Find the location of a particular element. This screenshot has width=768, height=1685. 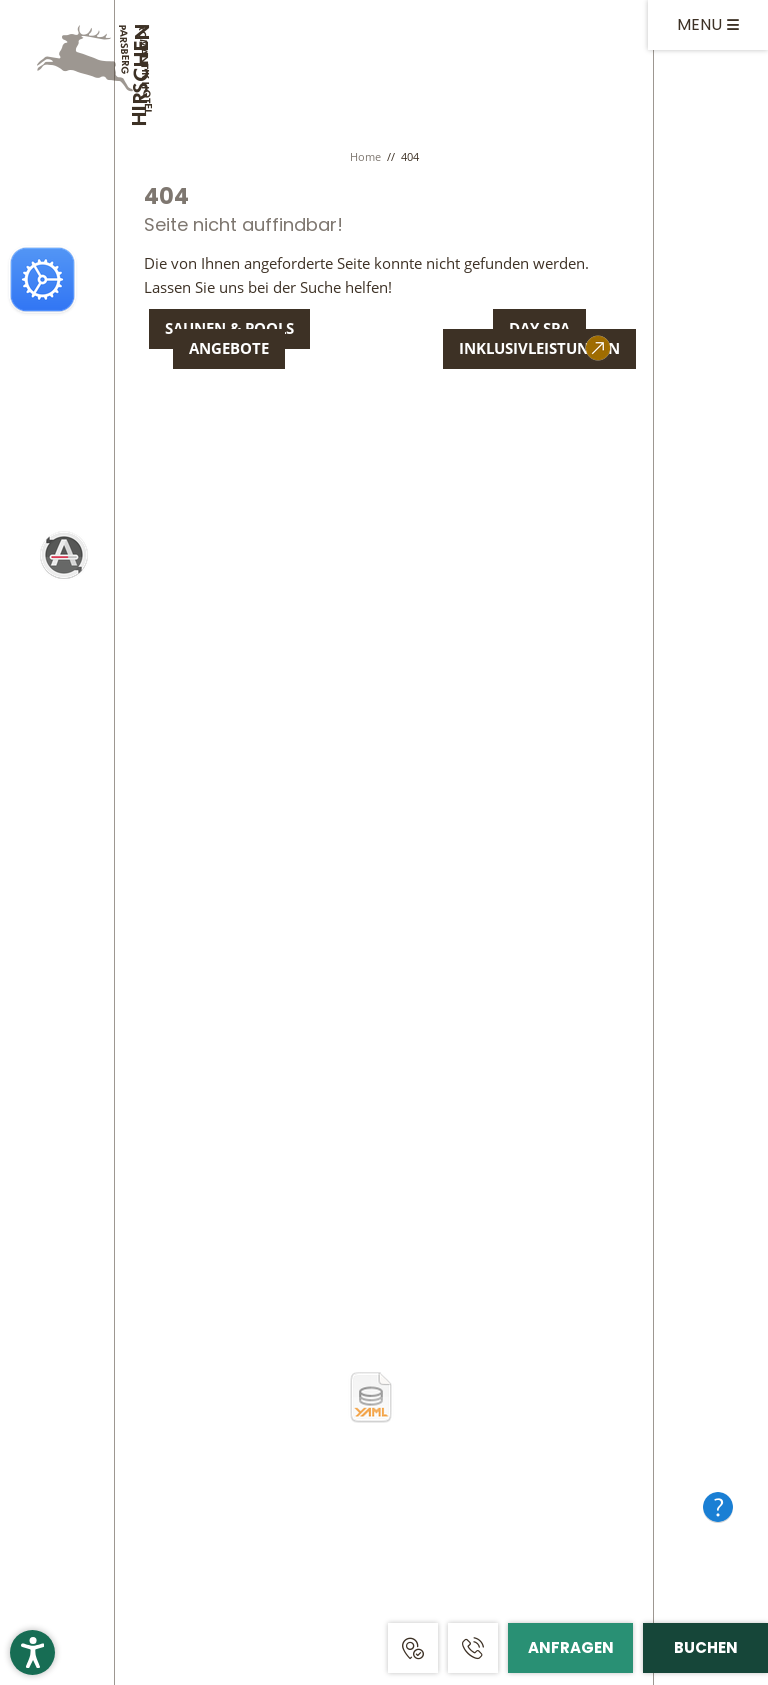

indicates help or additional information is available is located at coordinates (718, 1507).